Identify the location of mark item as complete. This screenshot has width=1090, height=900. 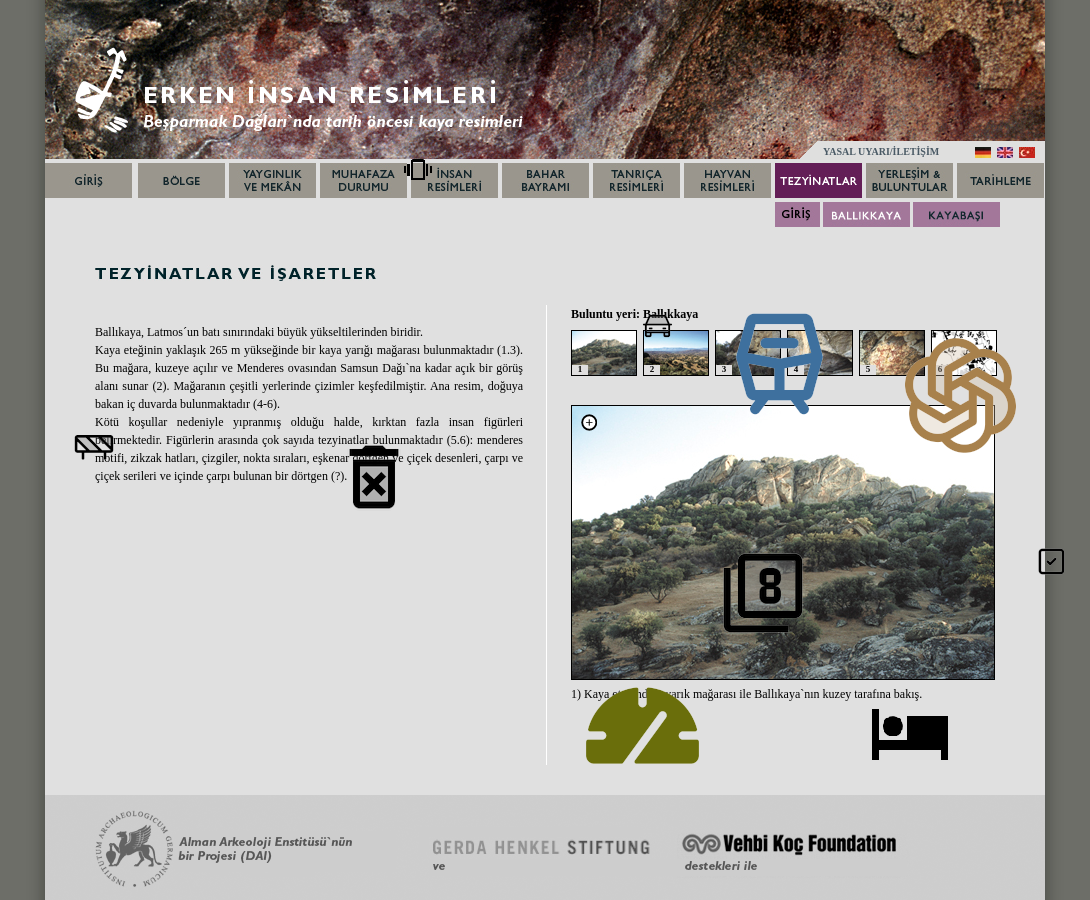
(1051, 561).